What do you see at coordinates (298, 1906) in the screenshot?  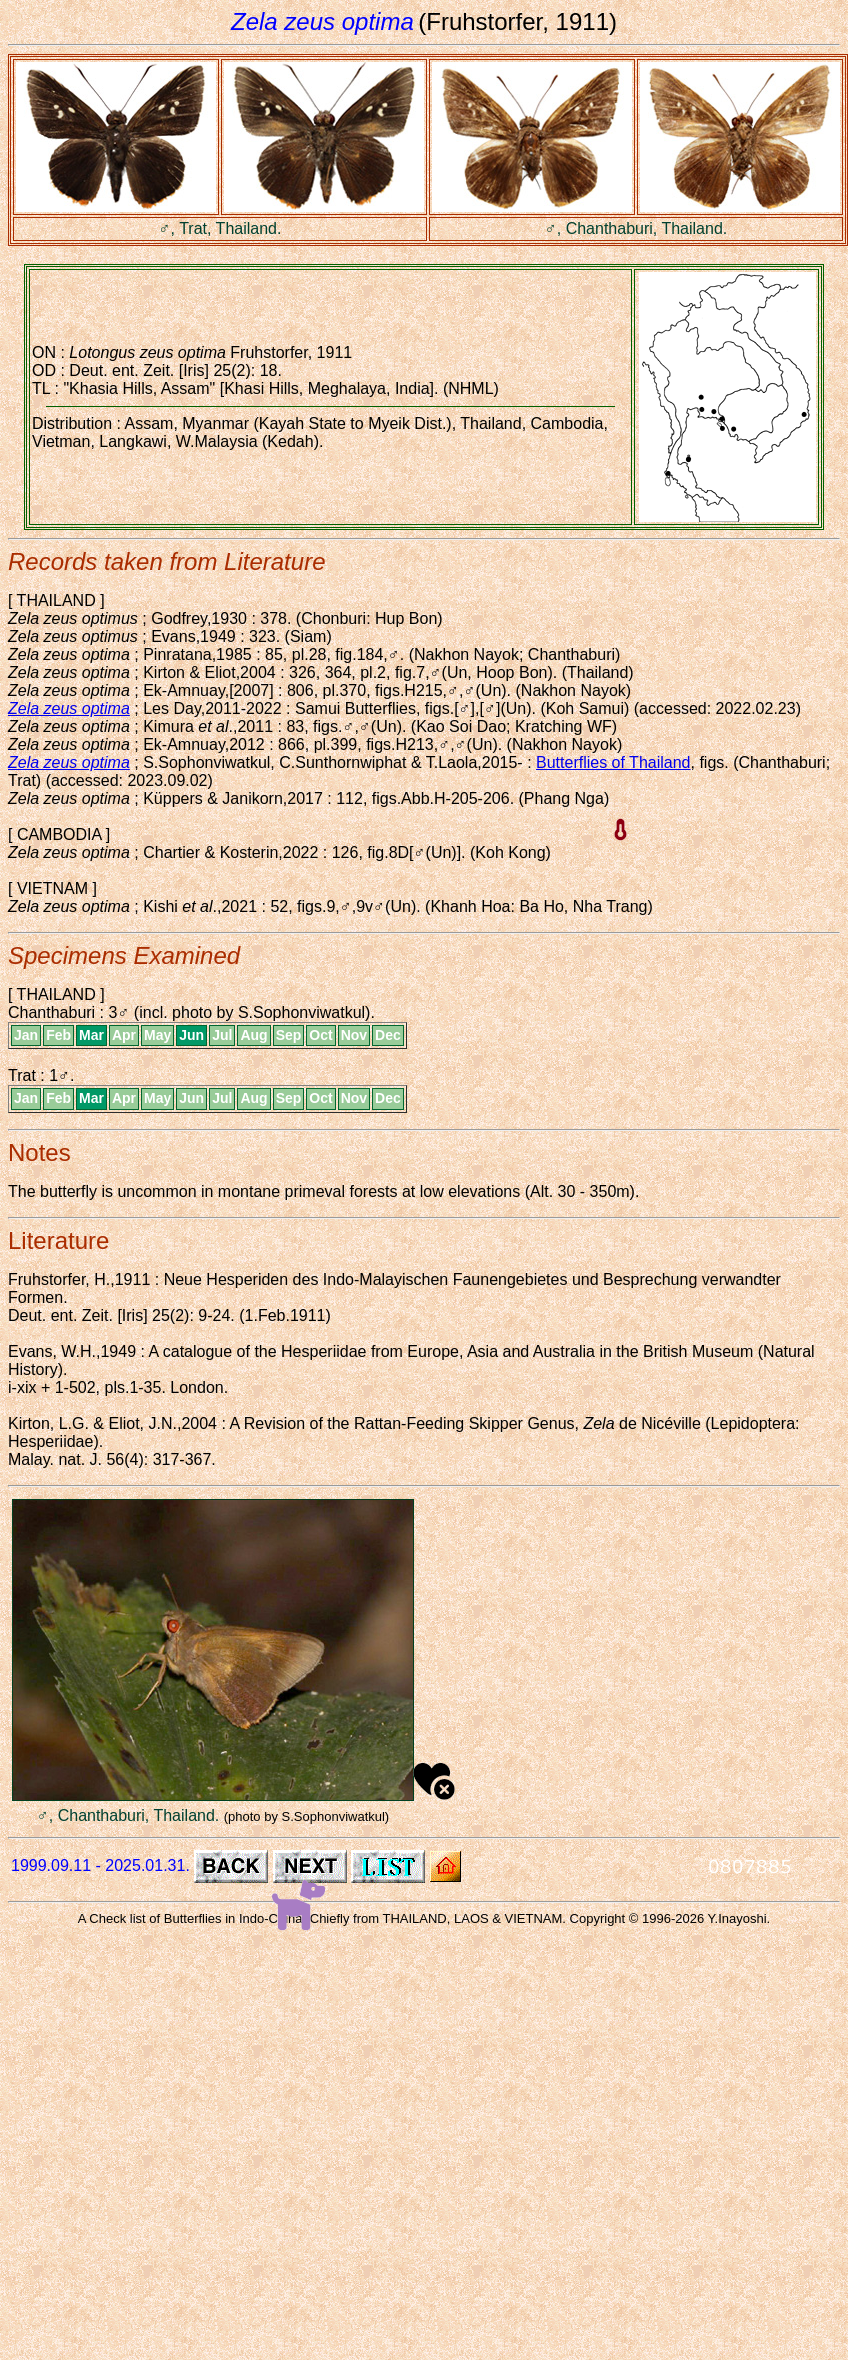 I see `view pet-related services or features` at bounding box center [298, 1906].